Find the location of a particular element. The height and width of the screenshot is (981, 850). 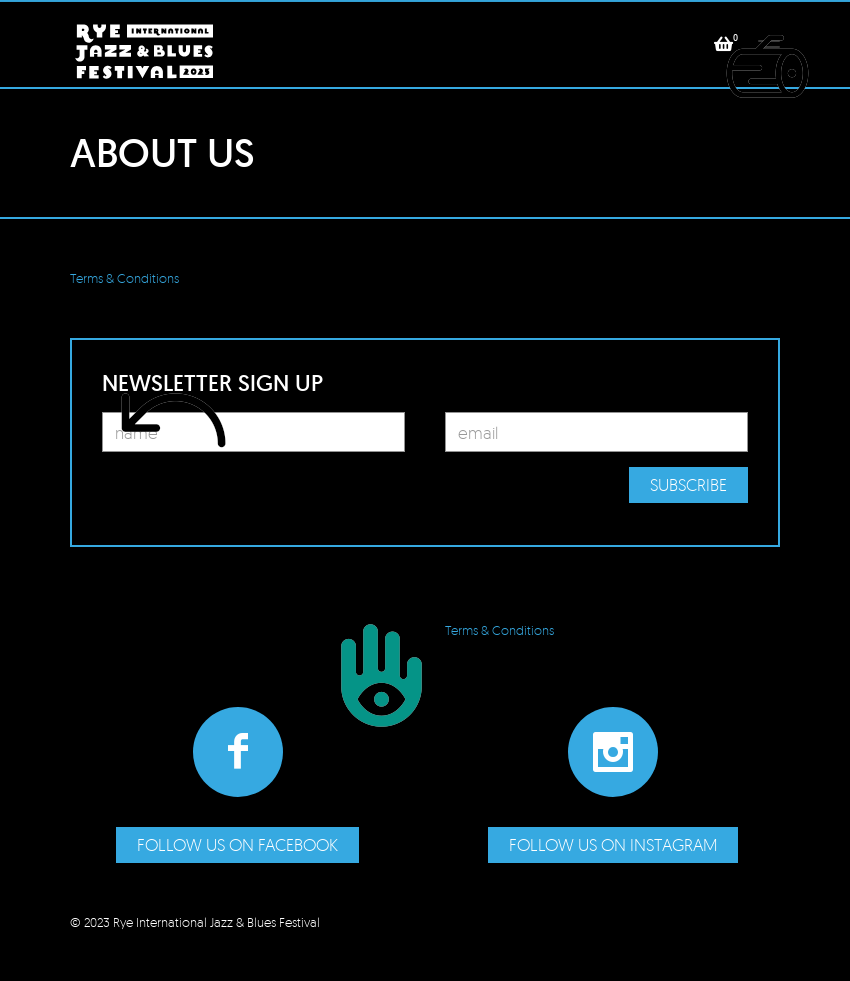

access hand tracking or gesture recognition settings is located at coordinates (381, 675).